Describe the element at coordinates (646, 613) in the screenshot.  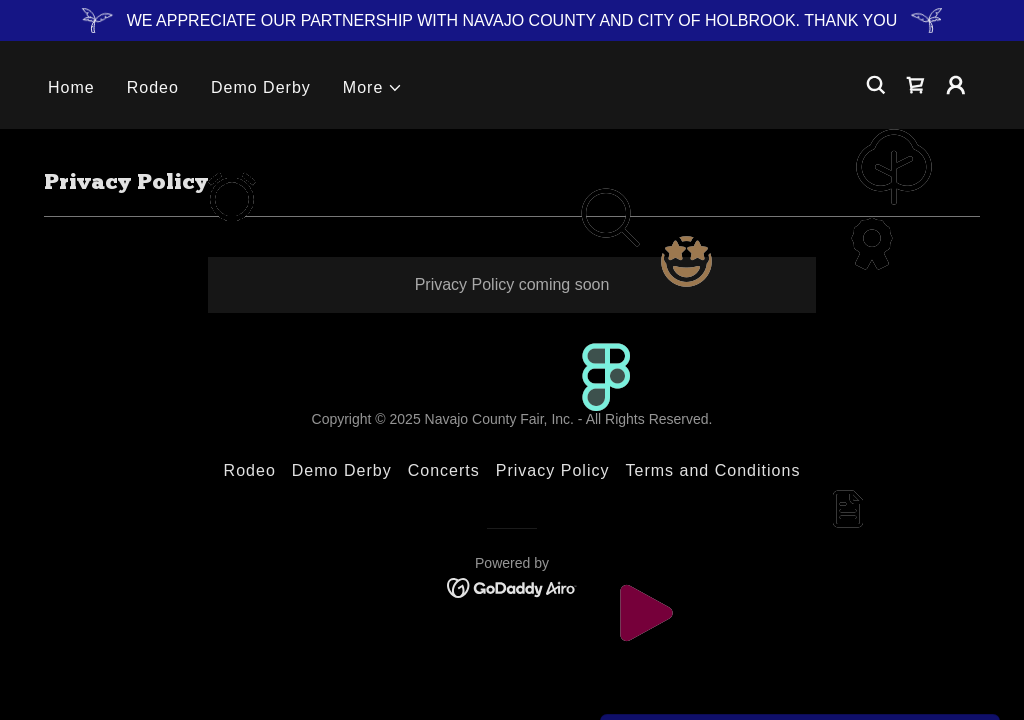
I see `play media or video content` at that location.